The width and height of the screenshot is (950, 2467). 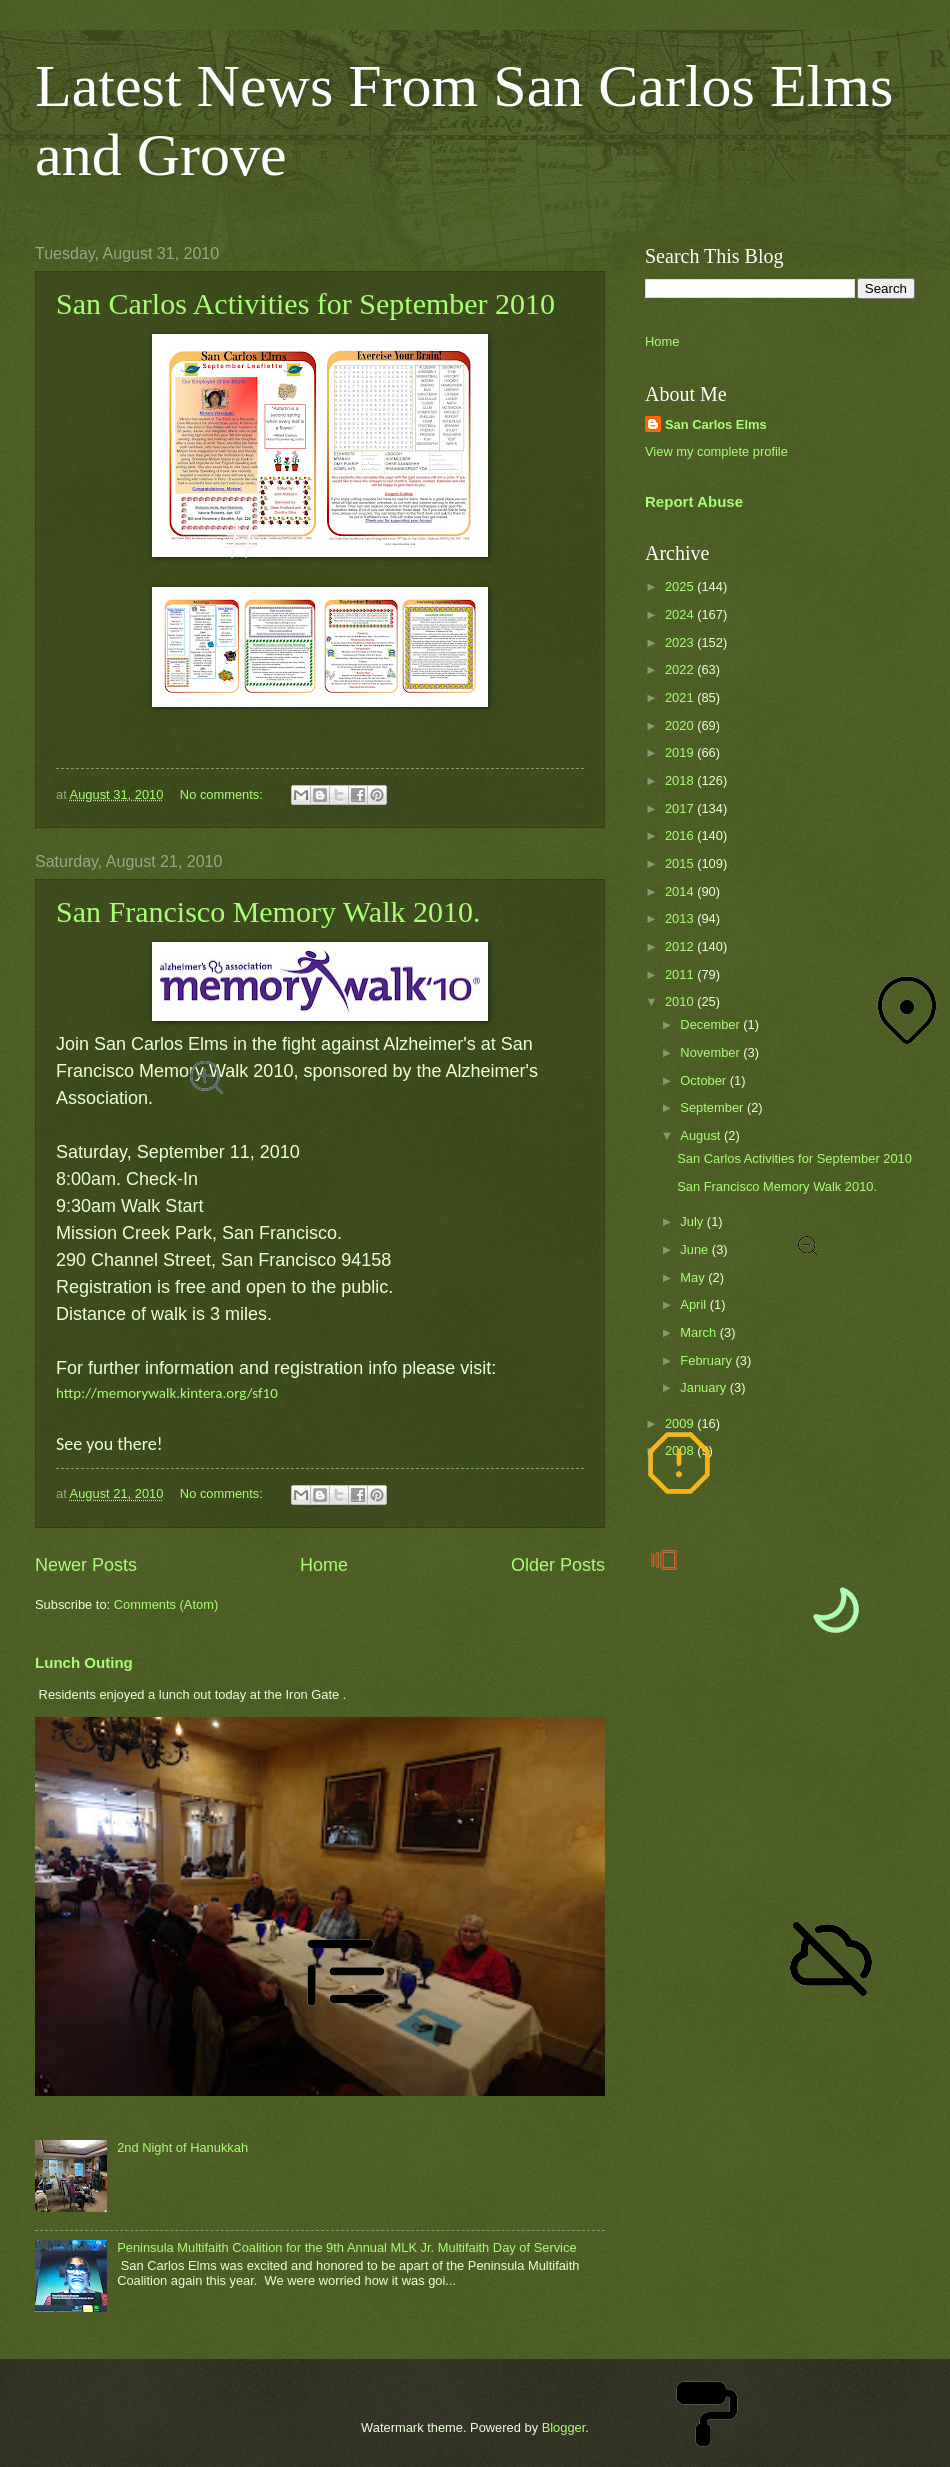 I want to click on zoom out to see more content, so click(x=808, y=1246).